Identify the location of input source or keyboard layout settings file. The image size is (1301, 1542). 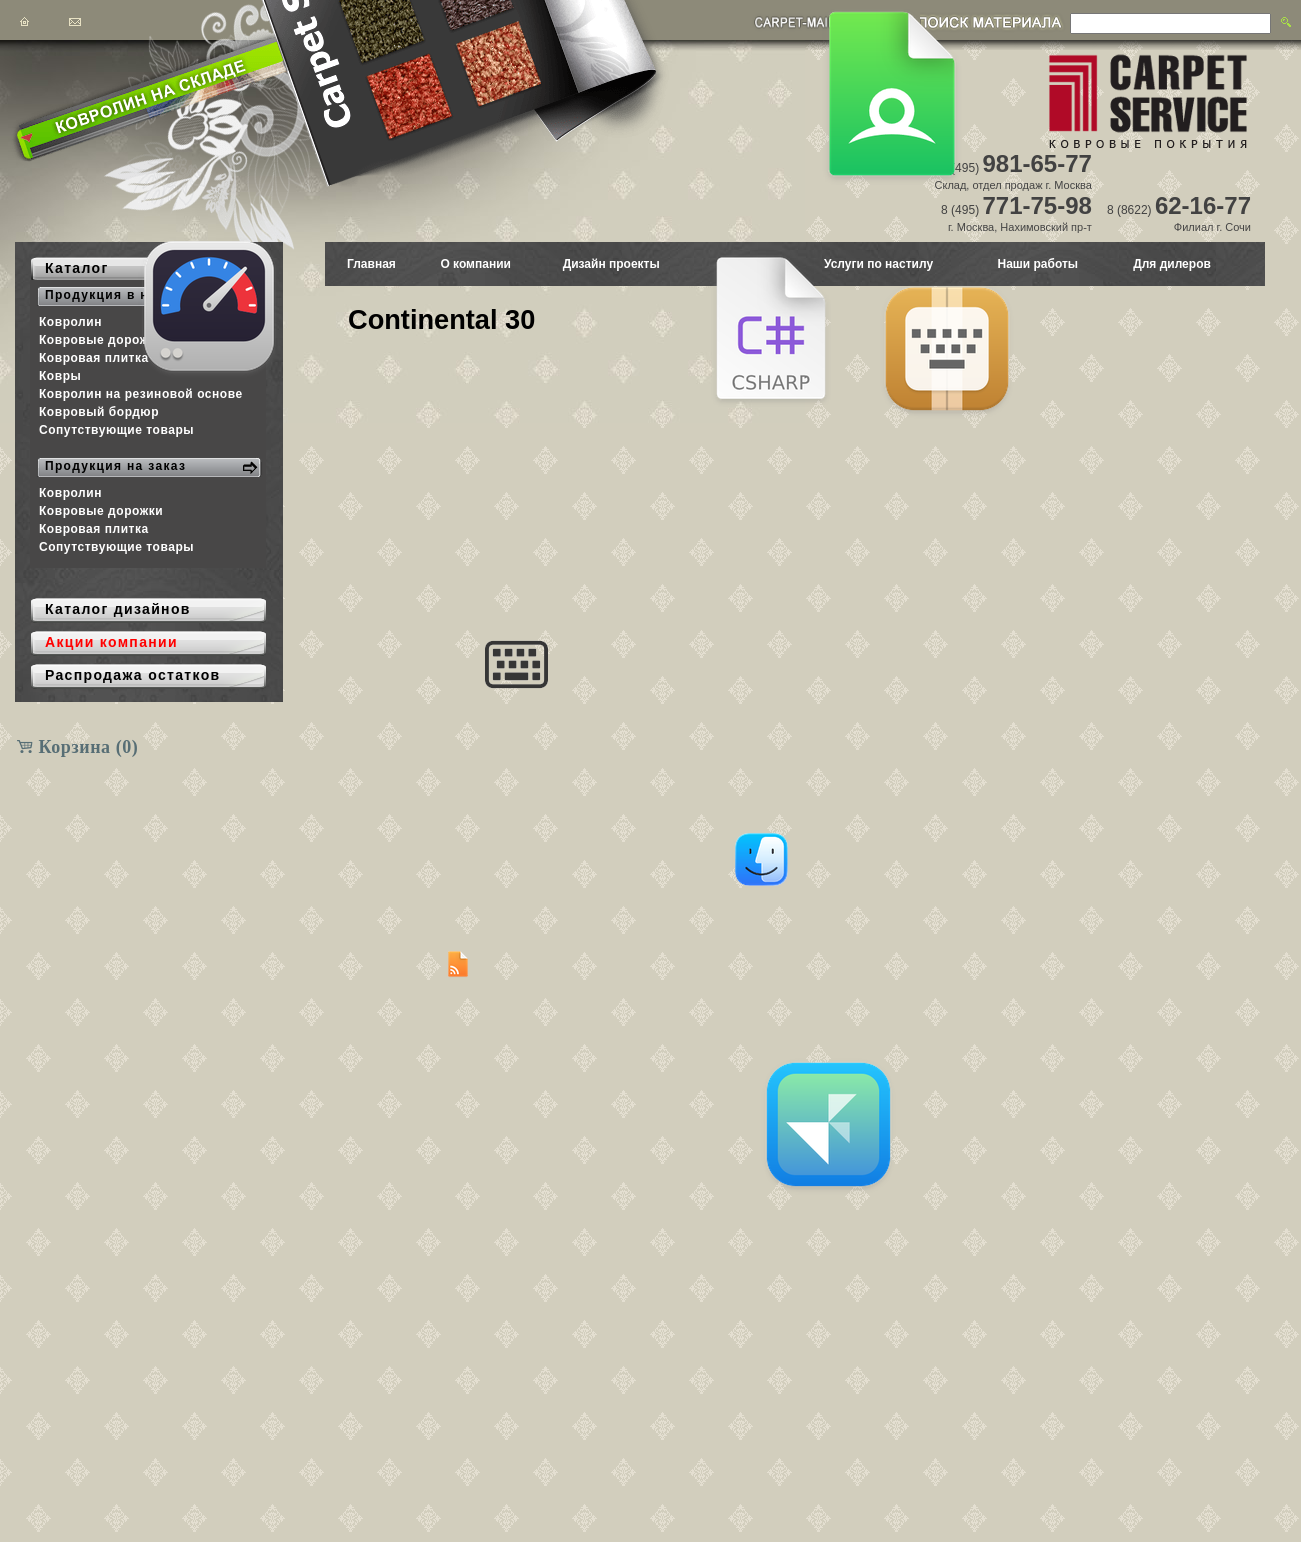
(947, 351).